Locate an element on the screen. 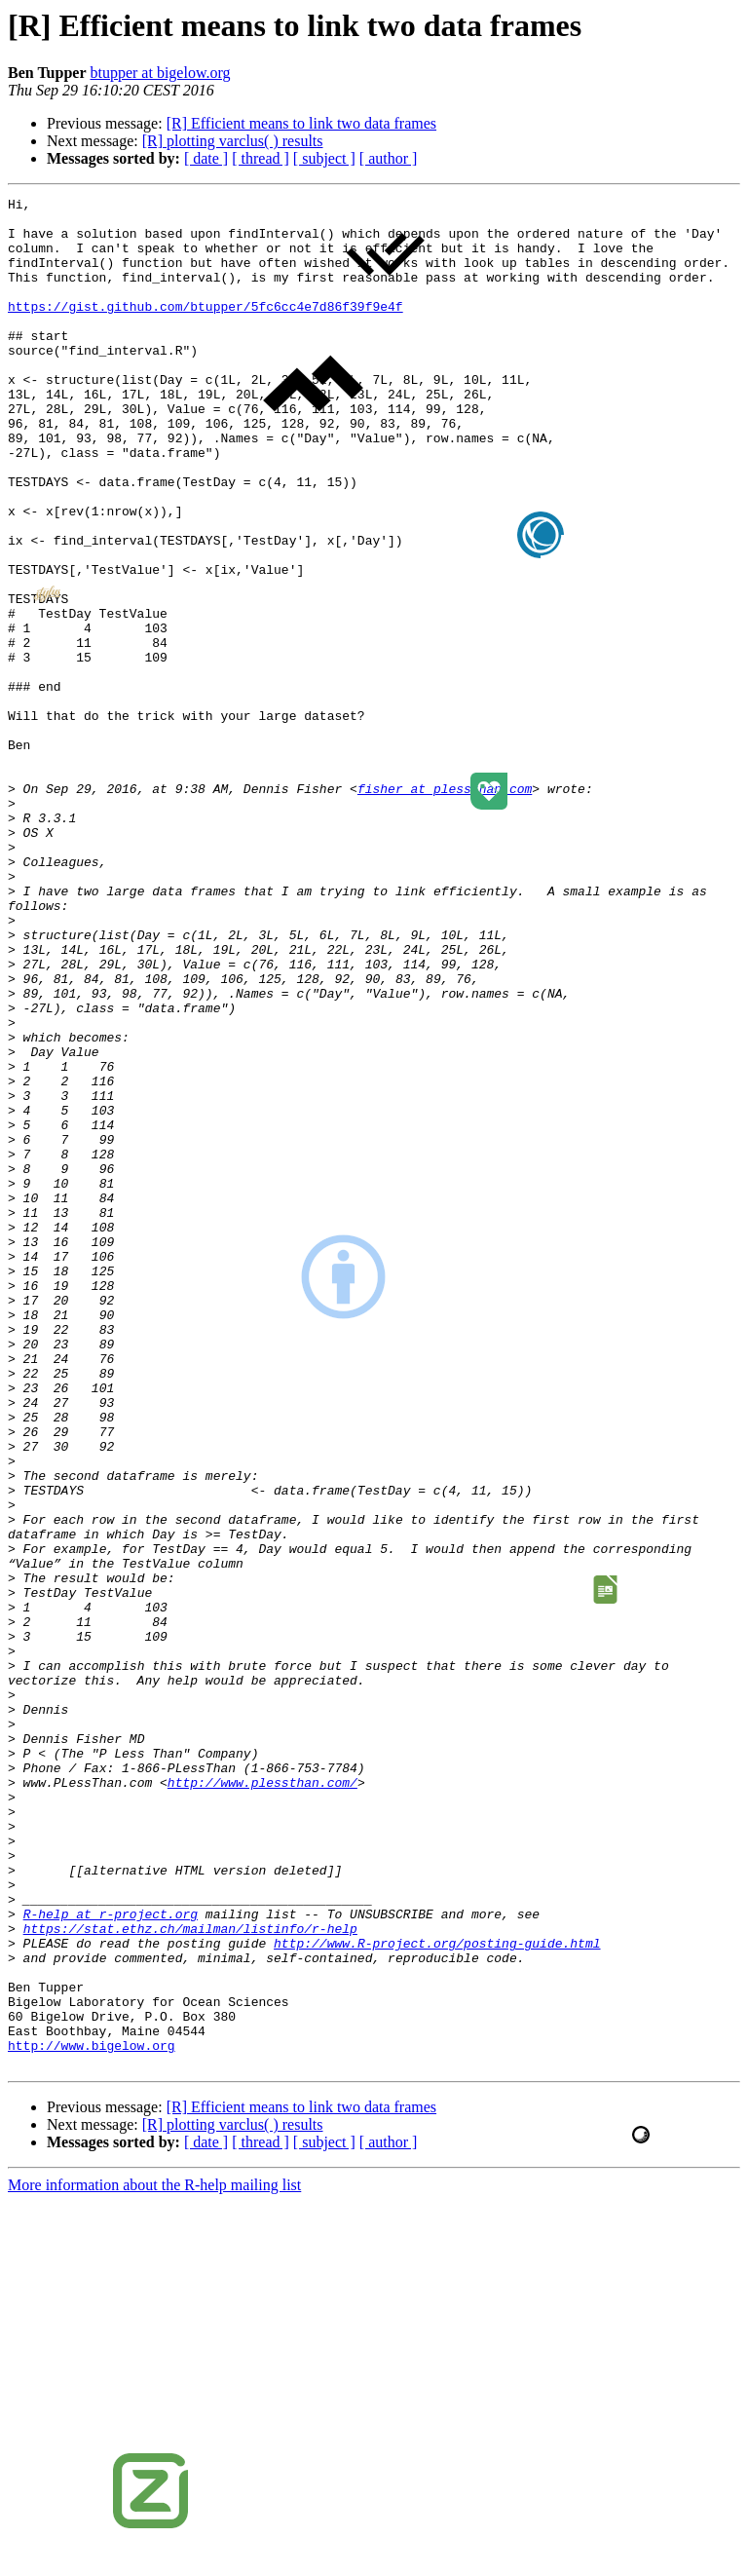 This screenshot has width=748, height=2576. message read confirmation indicator is located at coordinates (386, 254).